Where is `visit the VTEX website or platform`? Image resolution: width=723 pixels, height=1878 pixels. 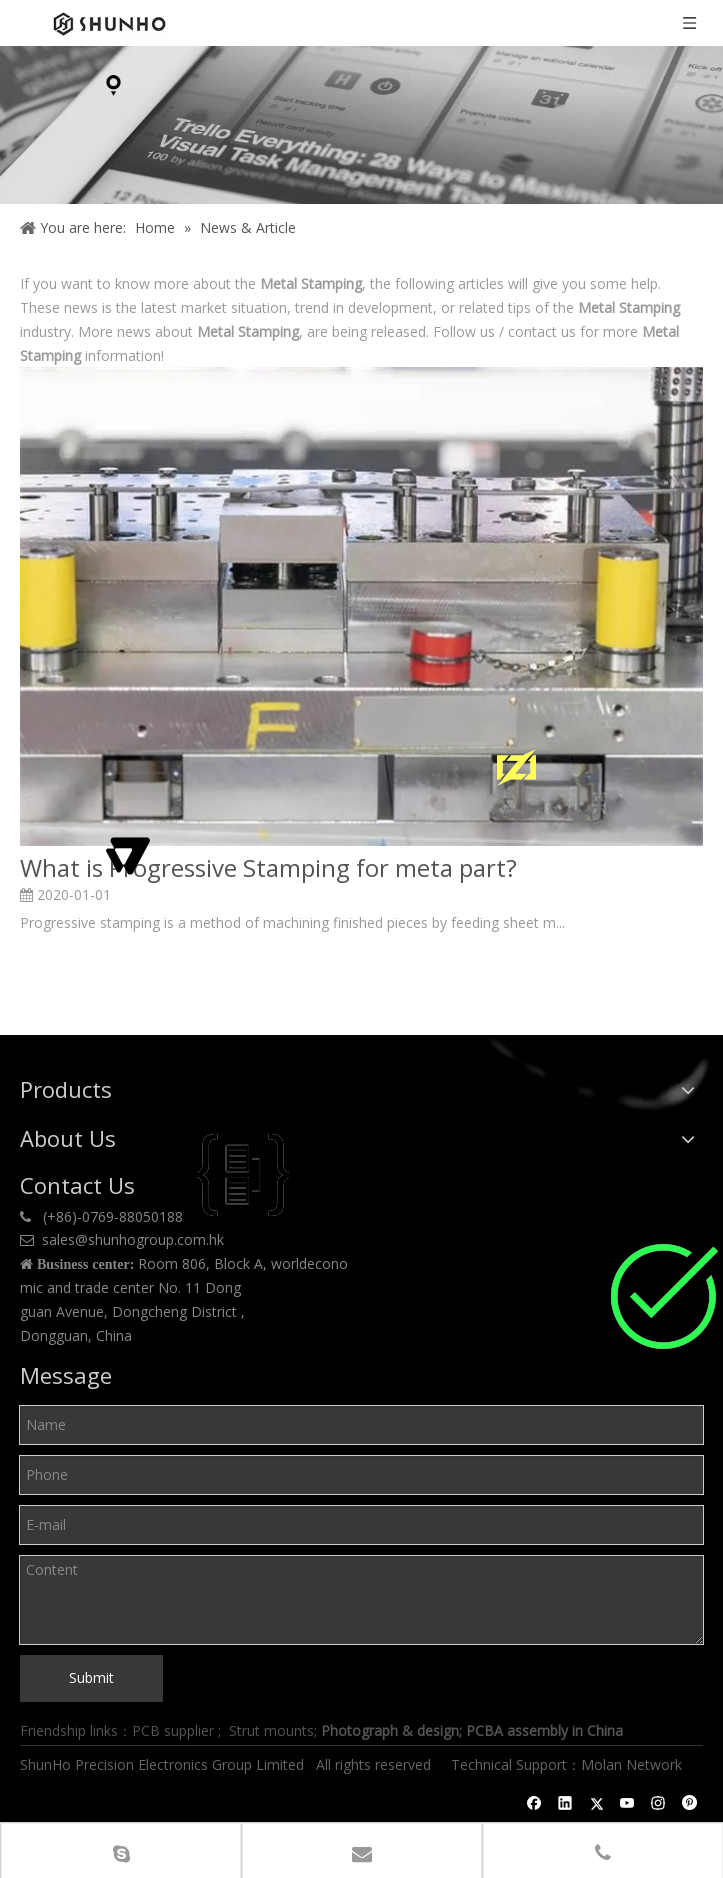 visit the VTEX website or platform is located at coordinates (128, 856).